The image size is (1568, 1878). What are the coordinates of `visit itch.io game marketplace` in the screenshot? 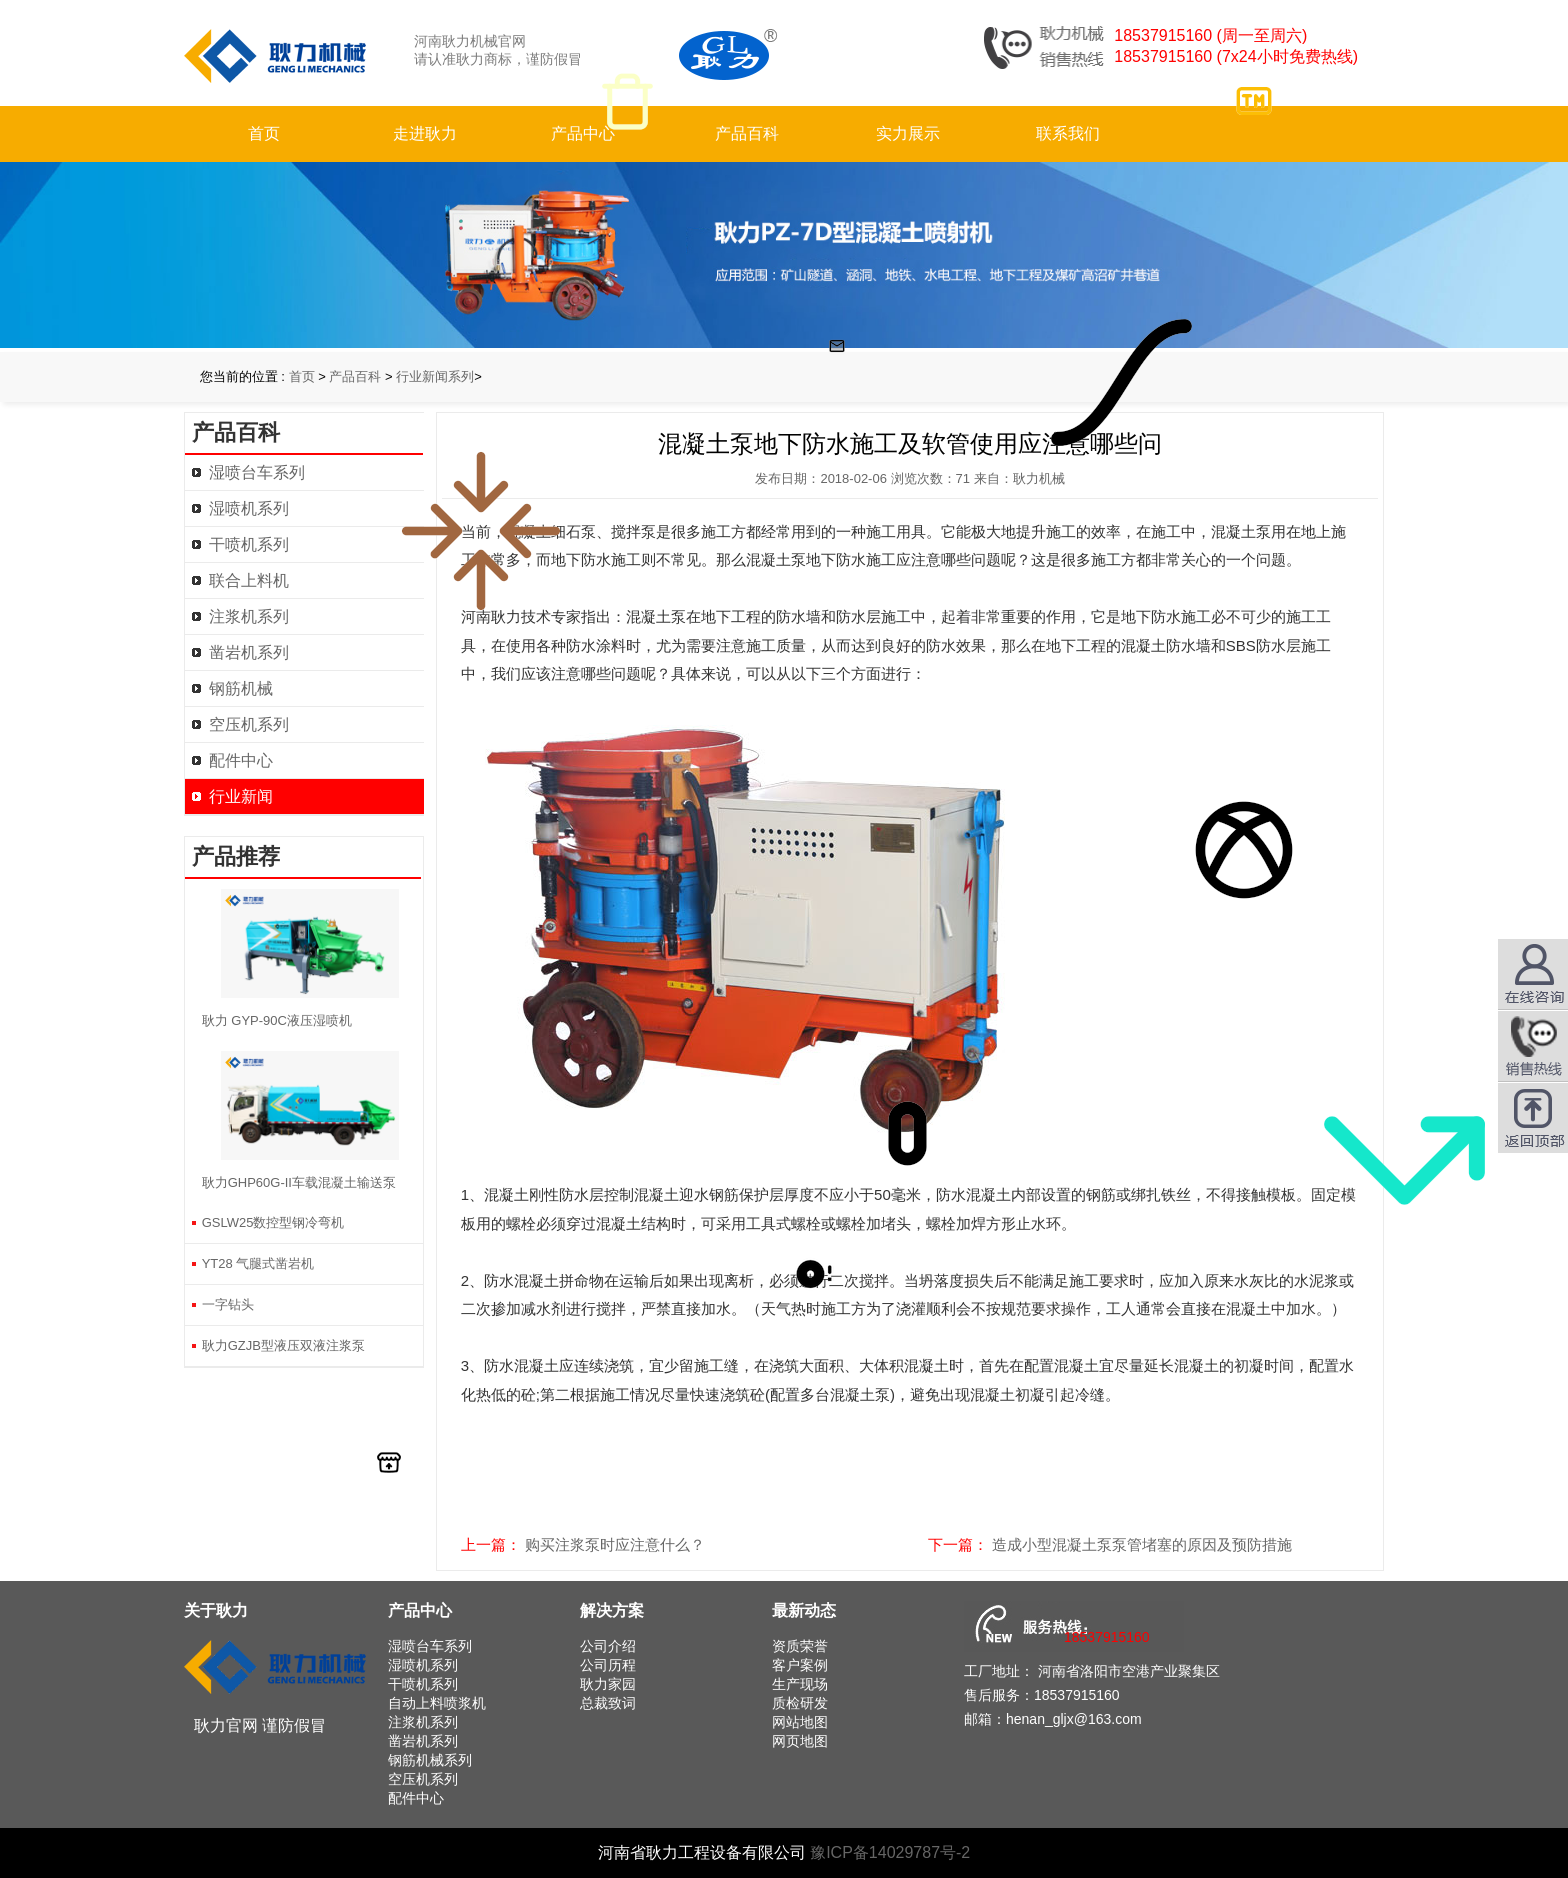 It's located at (389, 1462).